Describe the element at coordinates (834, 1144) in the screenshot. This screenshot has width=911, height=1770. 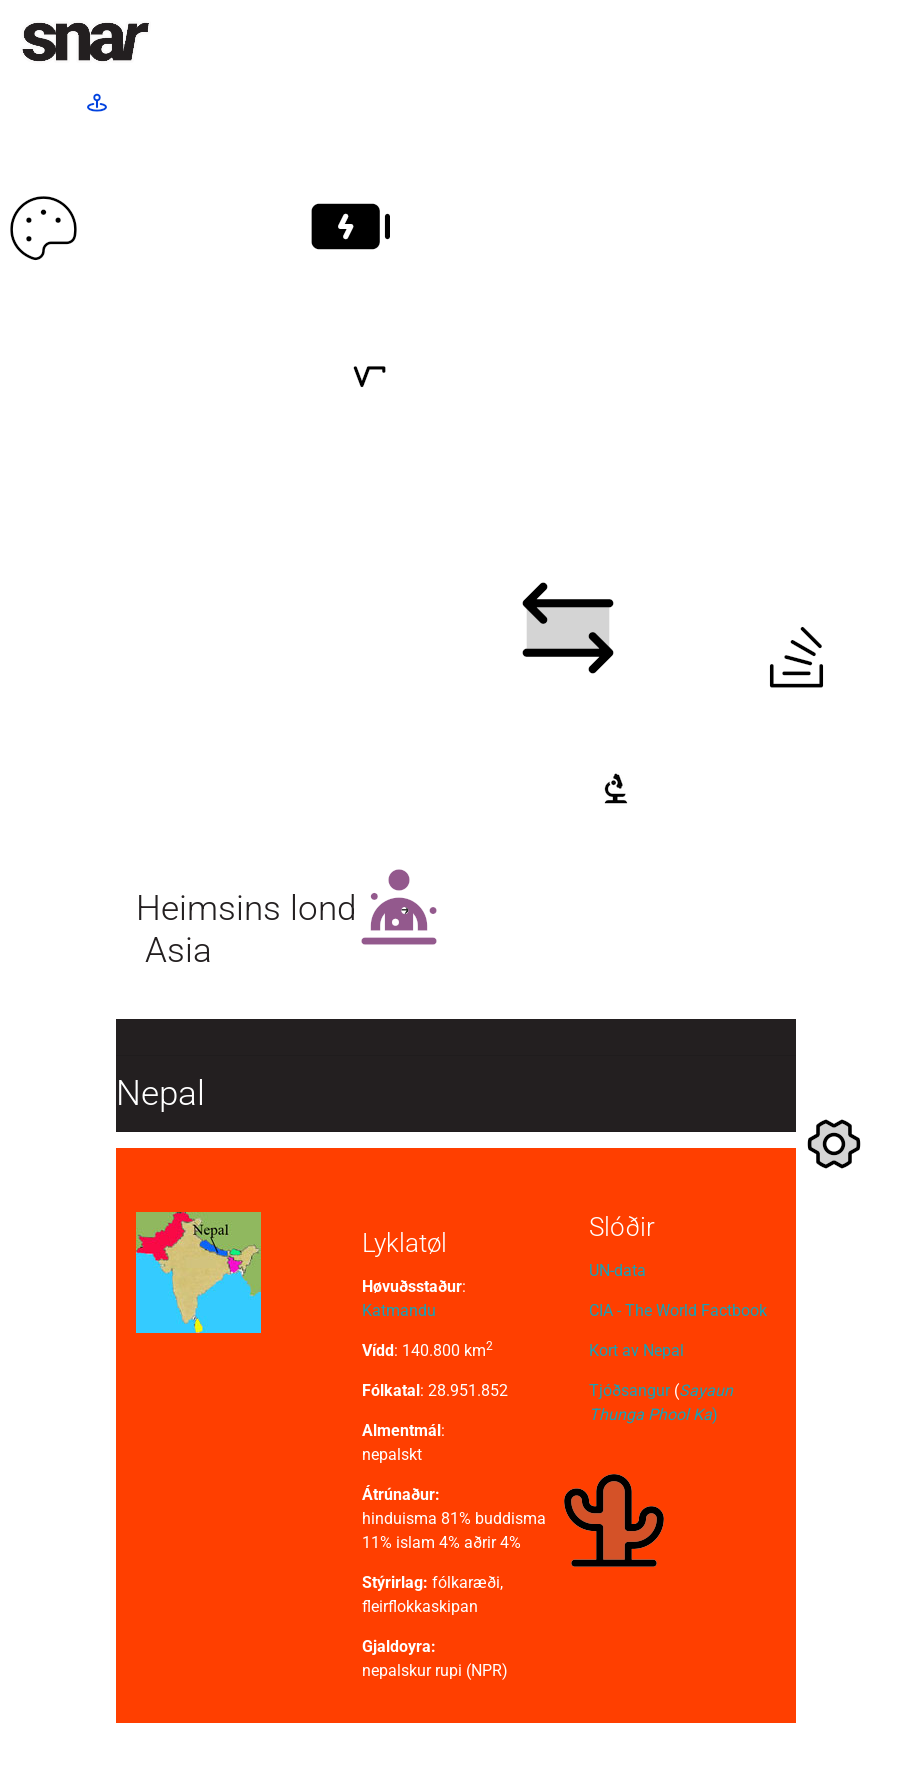
I see `access settings or preferences` at that location.